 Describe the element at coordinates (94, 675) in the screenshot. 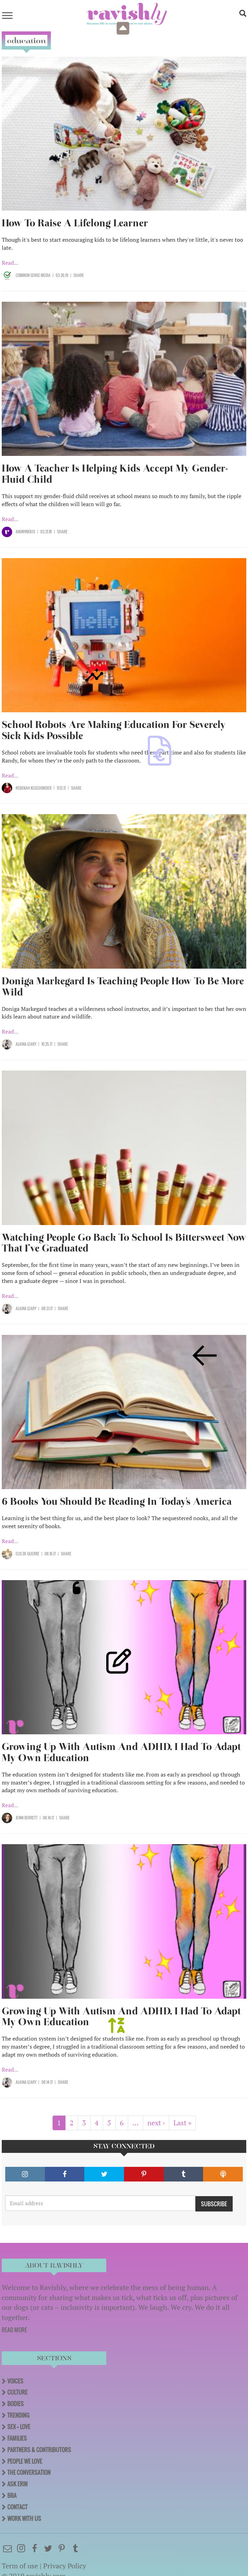

I see `view analytics and performance insights` at that location.